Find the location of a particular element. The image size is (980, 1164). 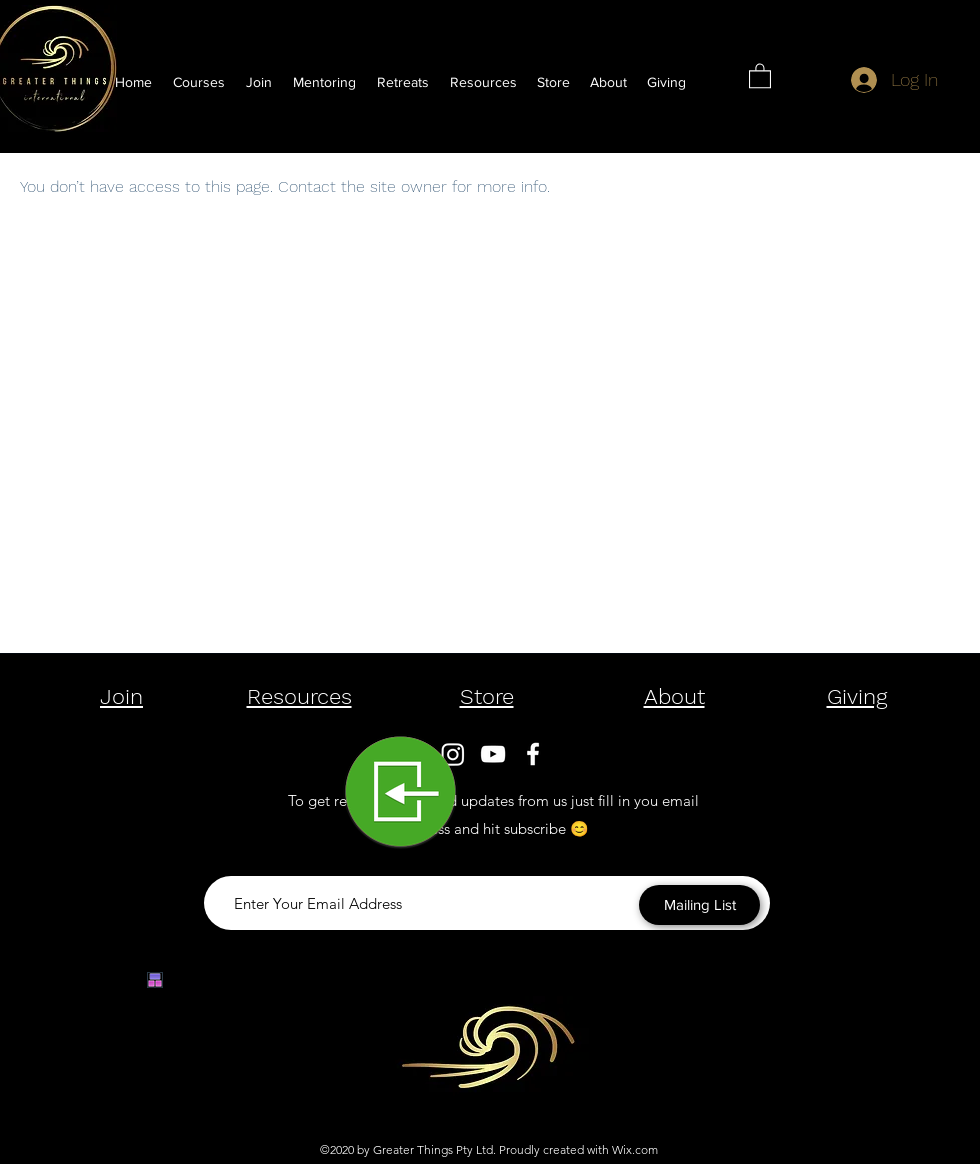

log out of the current session is located at coordinates (400, 791).